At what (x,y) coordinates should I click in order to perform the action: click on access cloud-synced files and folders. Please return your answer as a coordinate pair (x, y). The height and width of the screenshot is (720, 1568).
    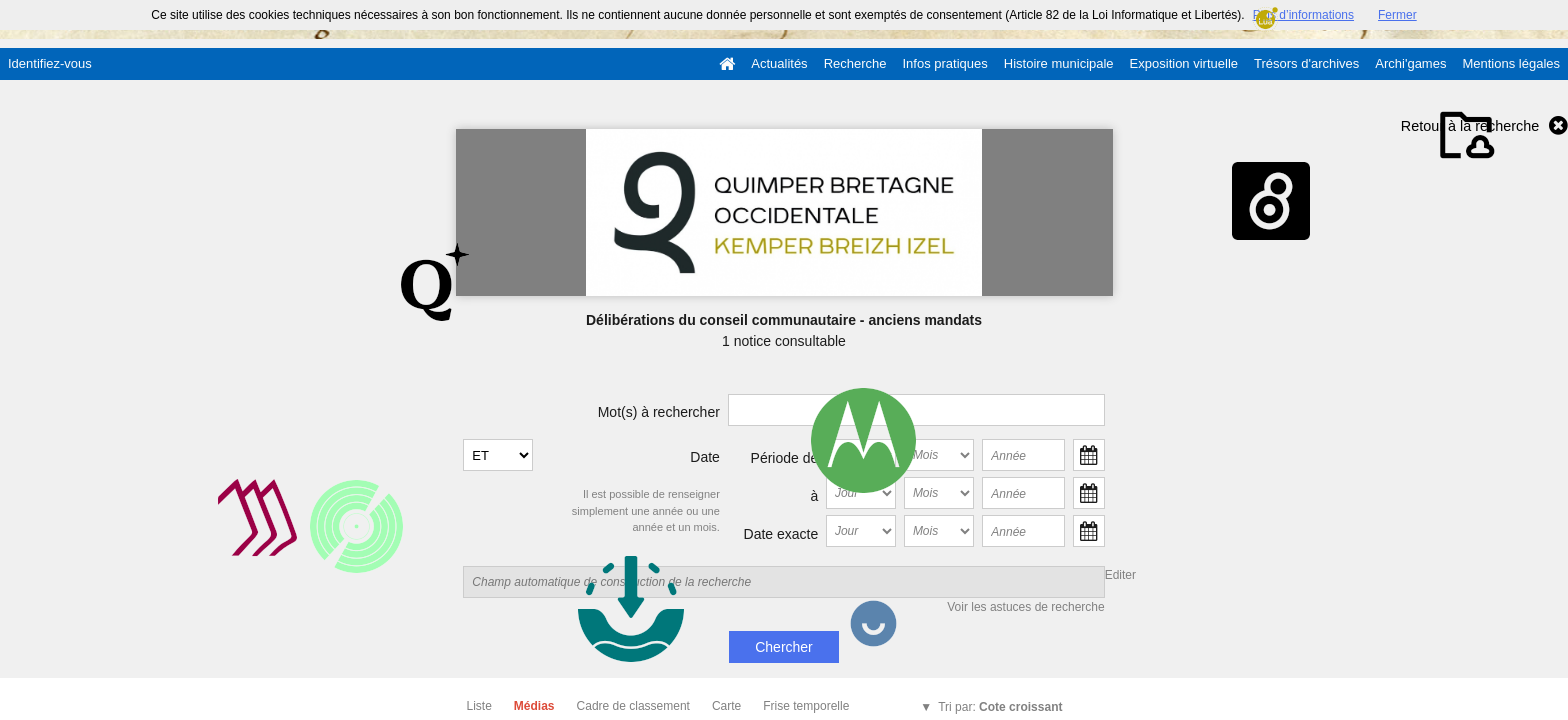
    Looking at the image, I should click on (1466, 135).